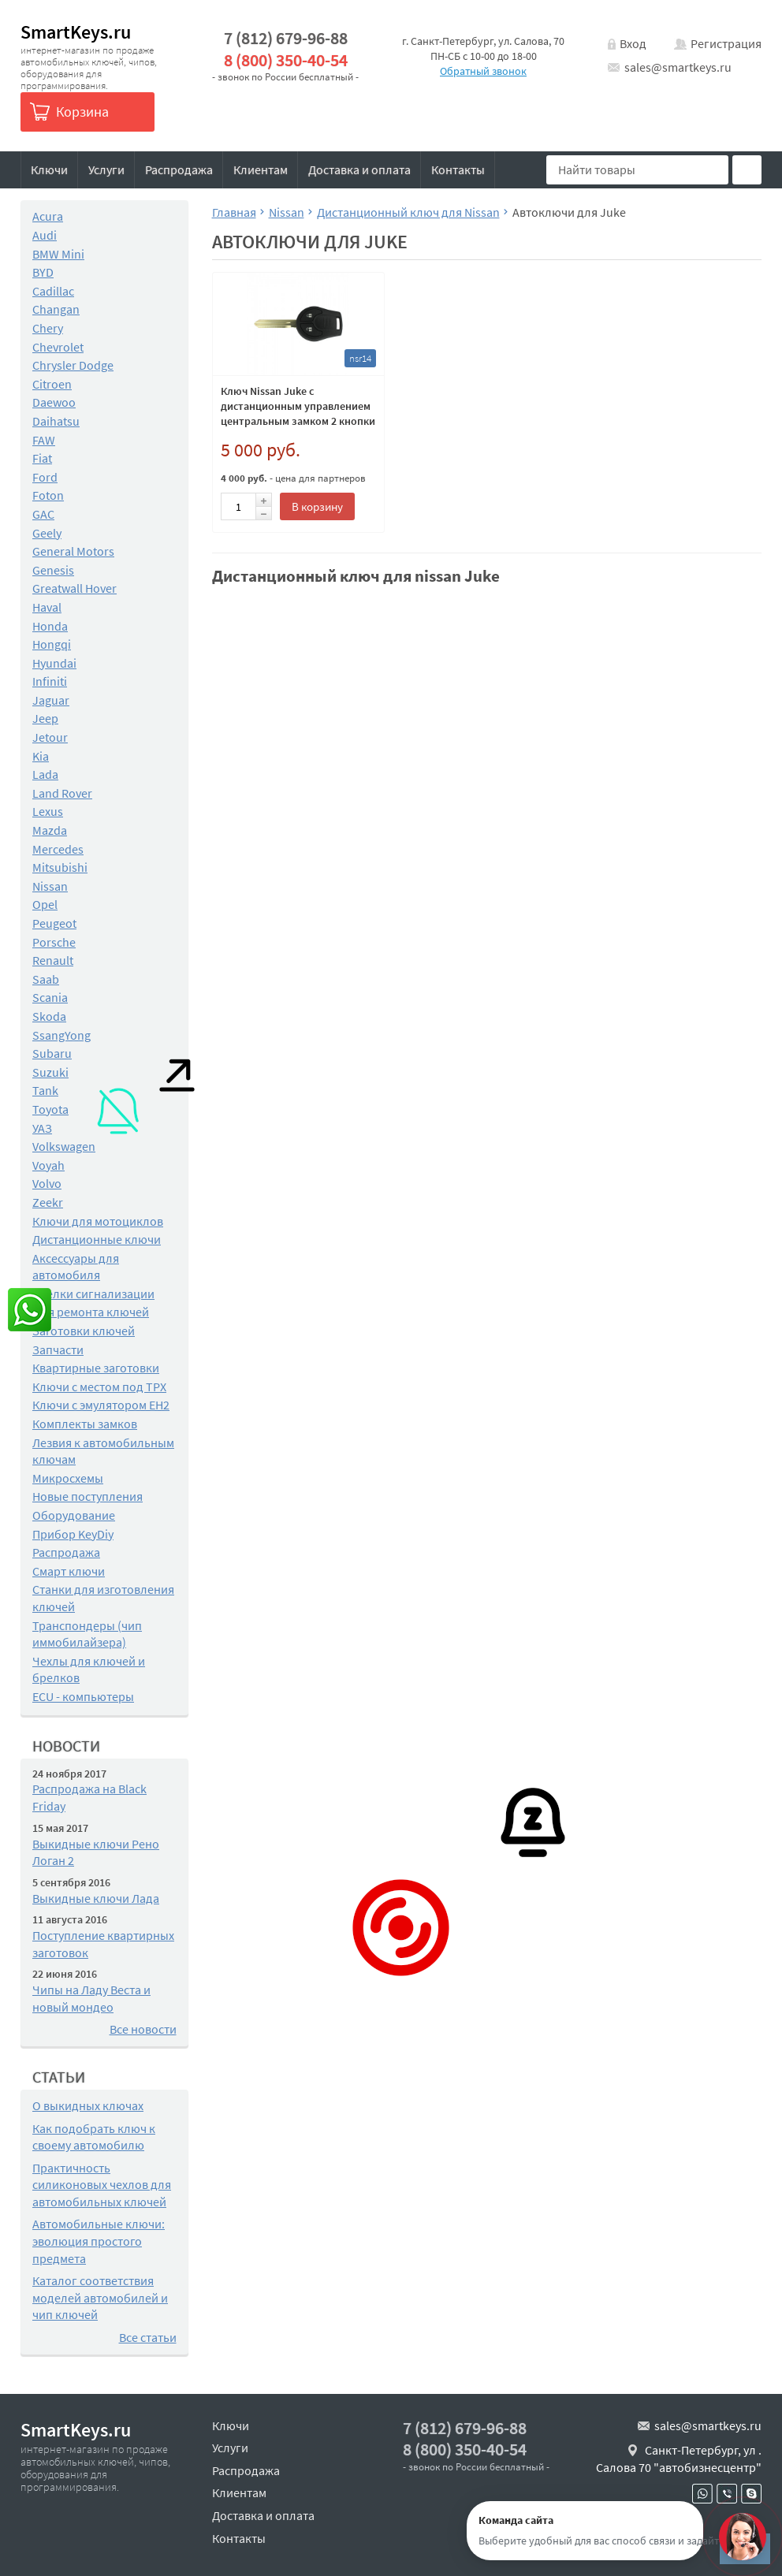  I want to click on mute notifications, so click(118, 1111).